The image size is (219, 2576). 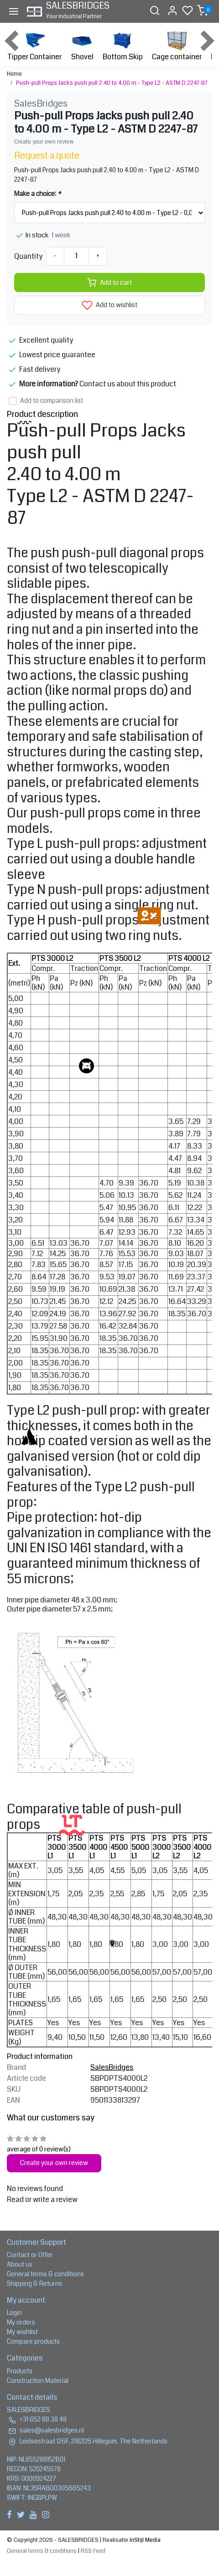 What do you see at coordinates (24, 422) in the screenshot?
I see `SWR (stale-while-revalidate) library logo` at bounding box center [24, 422].